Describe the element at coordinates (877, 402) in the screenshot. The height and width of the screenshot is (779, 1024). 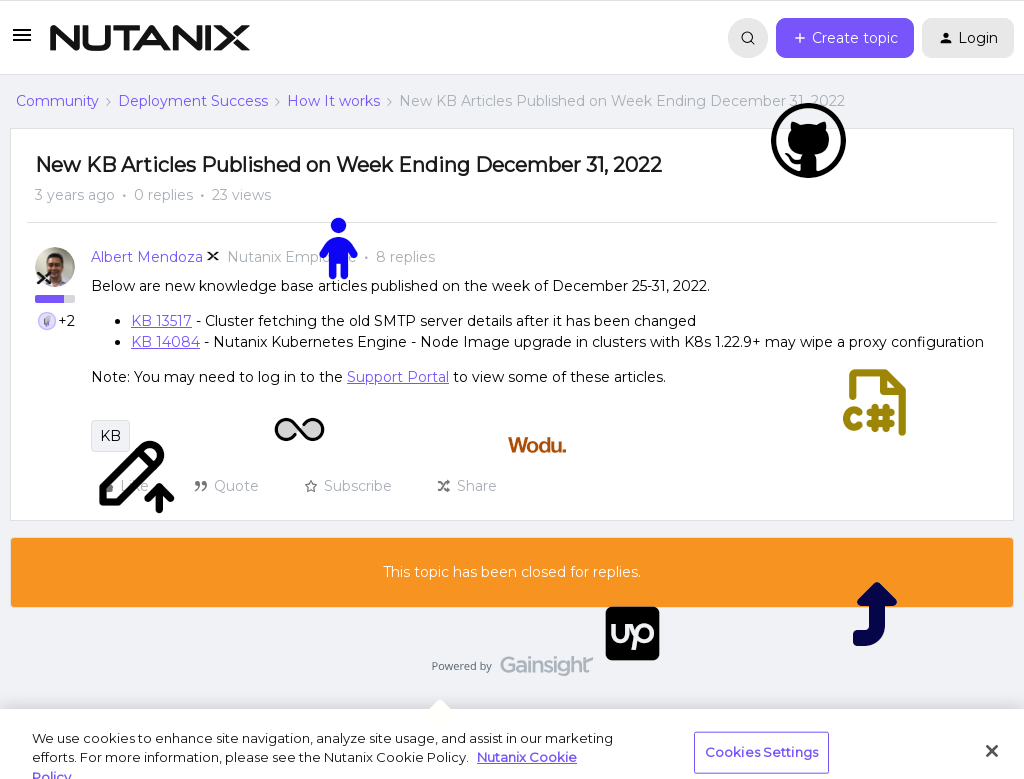
I see `open a C# source code file` at that location.